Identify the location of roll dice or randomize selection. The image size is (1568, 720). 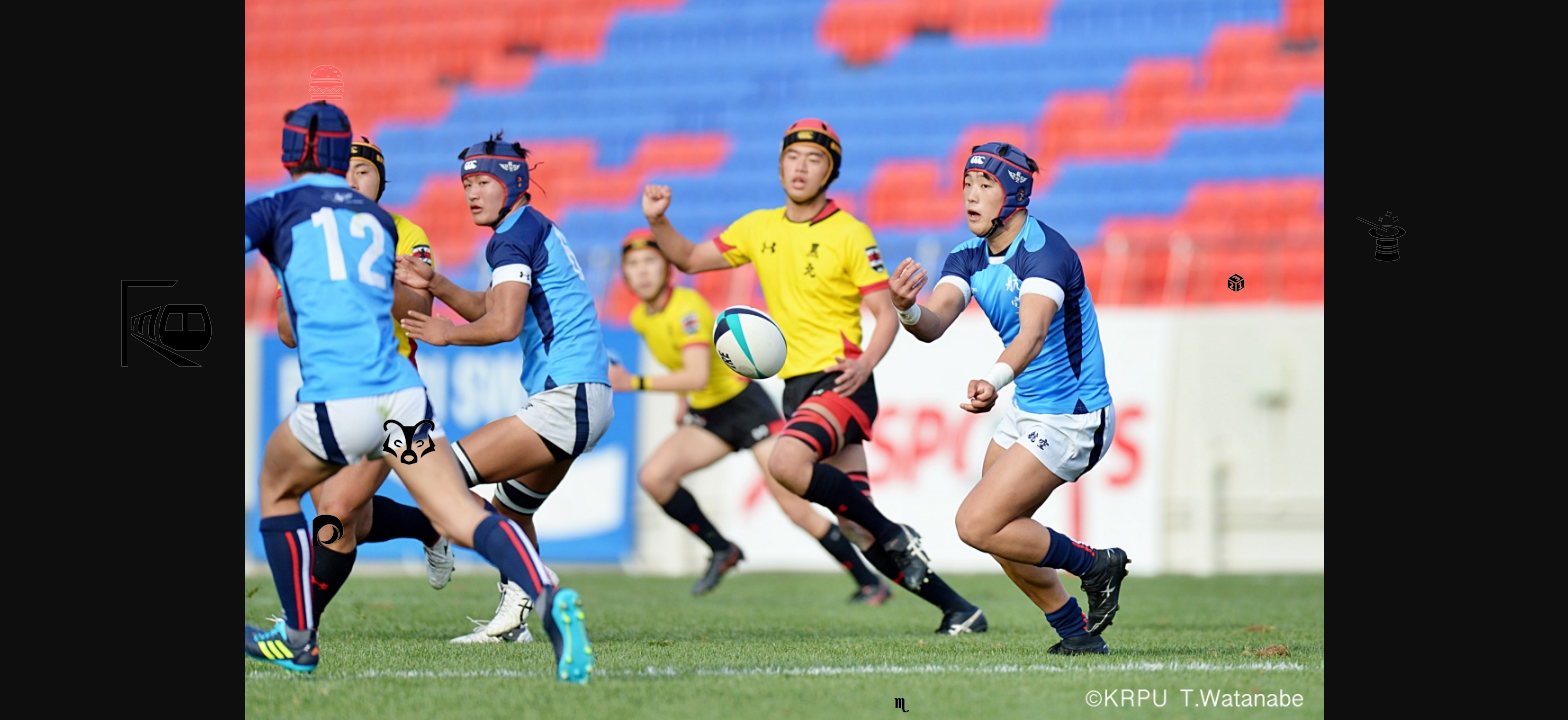
(1236, 283).